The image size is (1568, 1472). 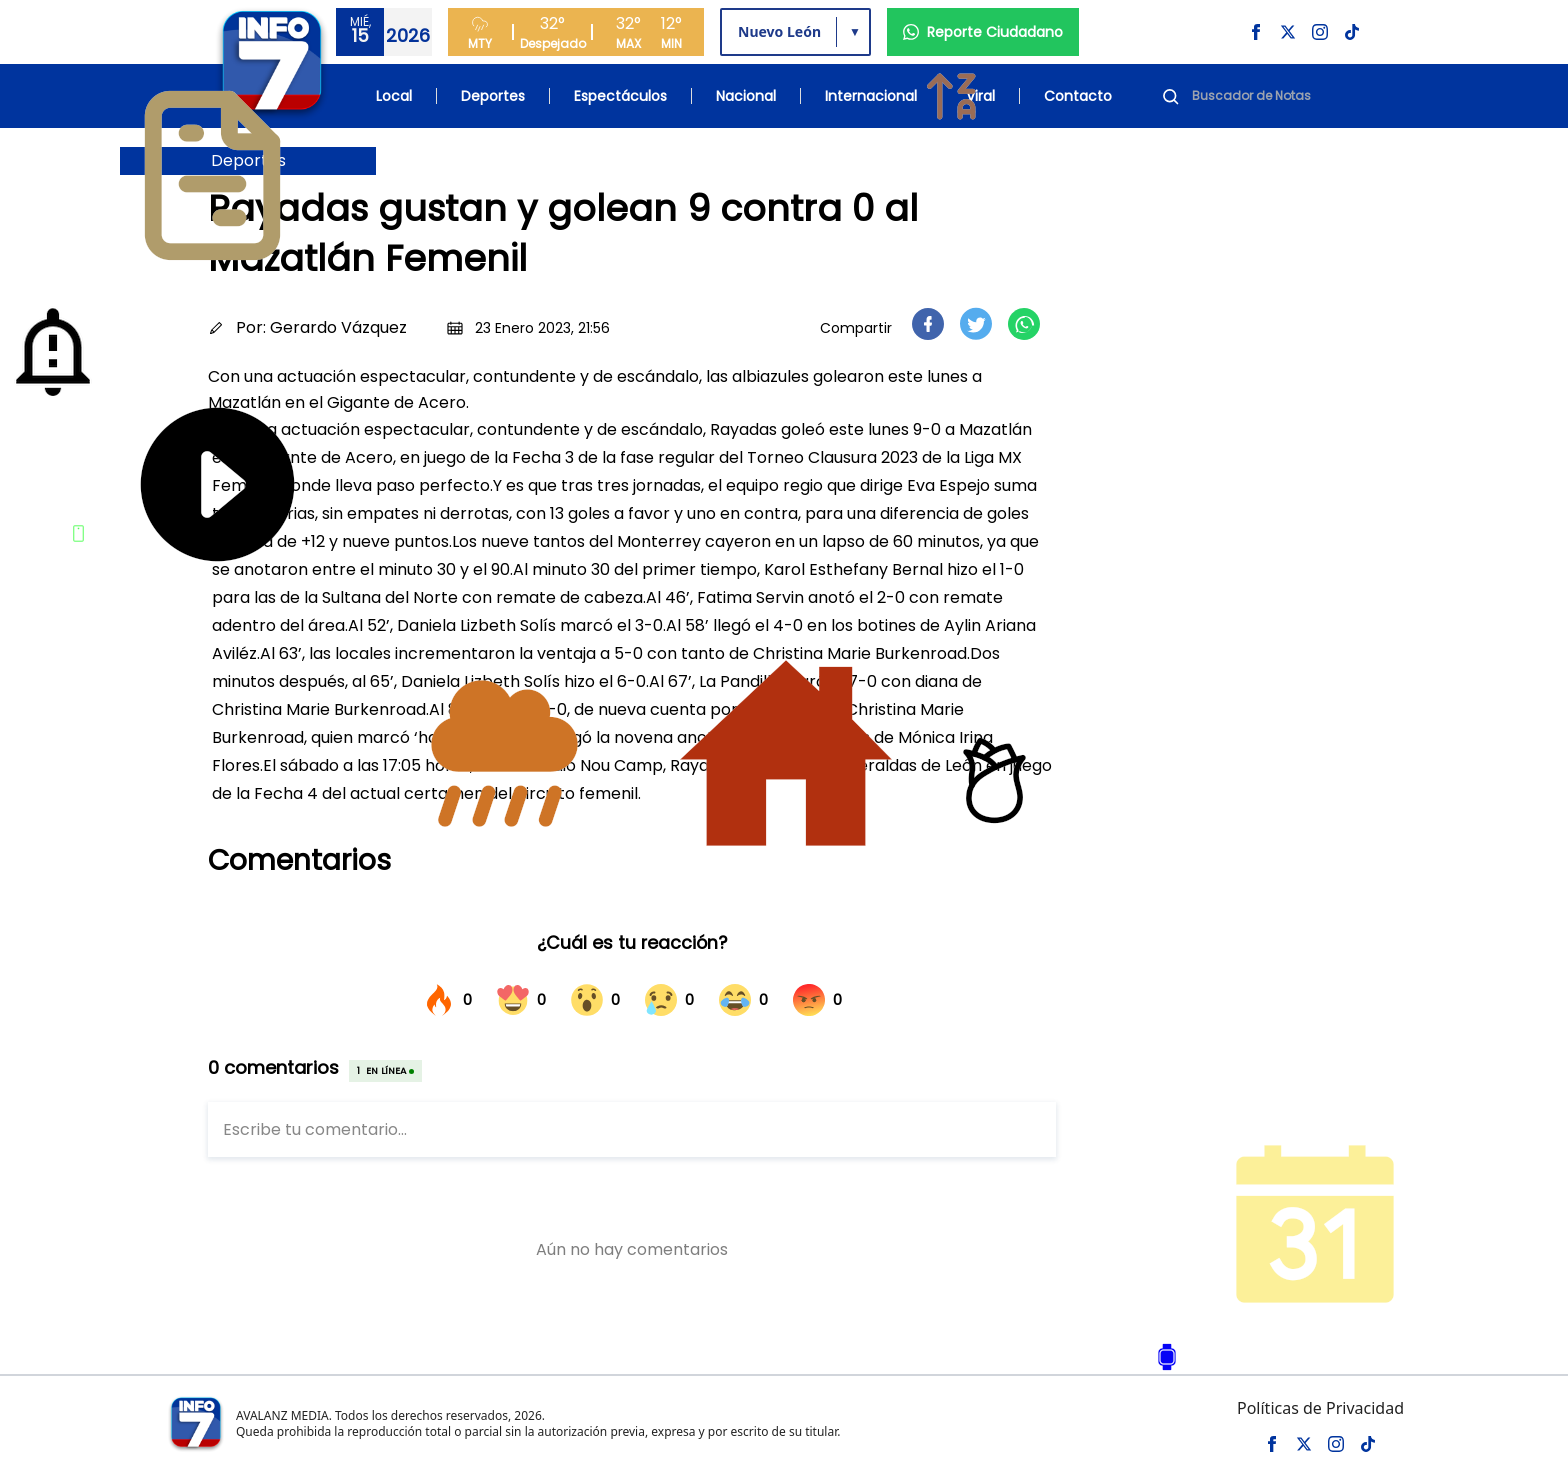 I want to click on navigate to the home screen, so click(x=786, y=753).